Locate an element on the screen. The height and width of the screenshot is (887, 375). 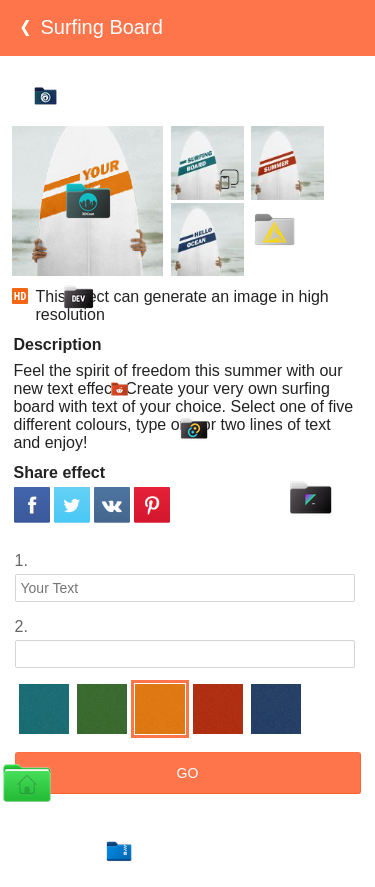
folder containing dev.to related projects or resources is located at coordinates (78, 297).